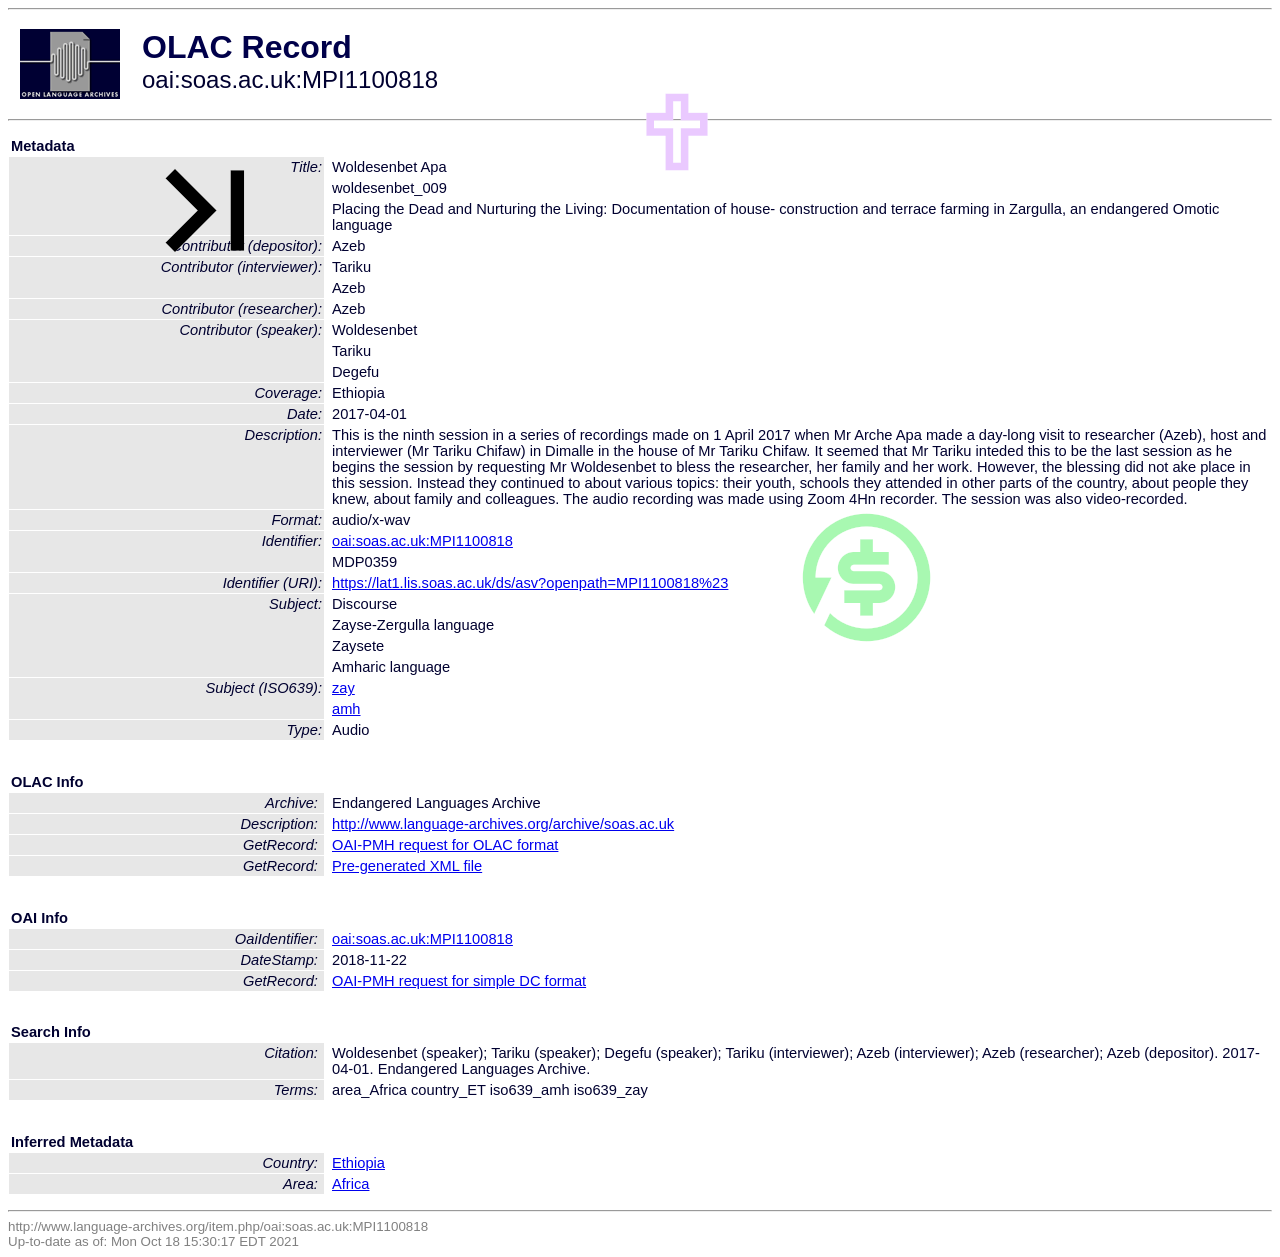 The height and width of the screenshot is (1257, 1280). I want to click on request a refund for a purchase, so click(866, 577).